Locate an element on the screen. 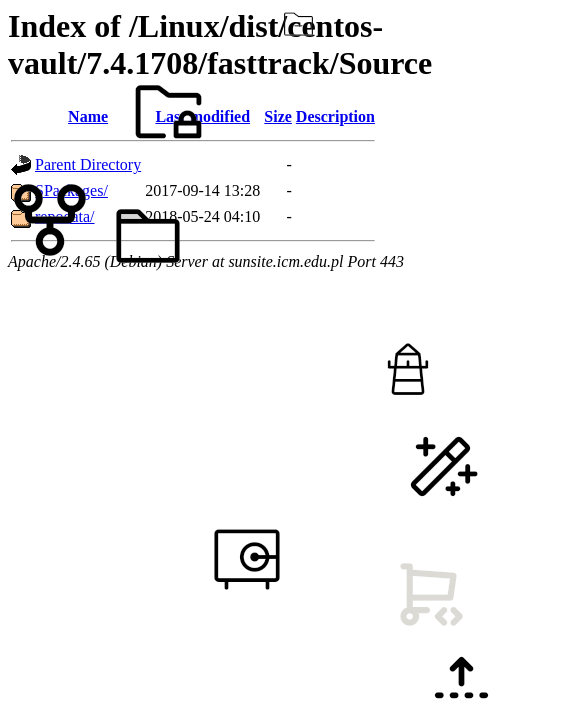  access secure storage or vault is located at coordinates (247, 557).